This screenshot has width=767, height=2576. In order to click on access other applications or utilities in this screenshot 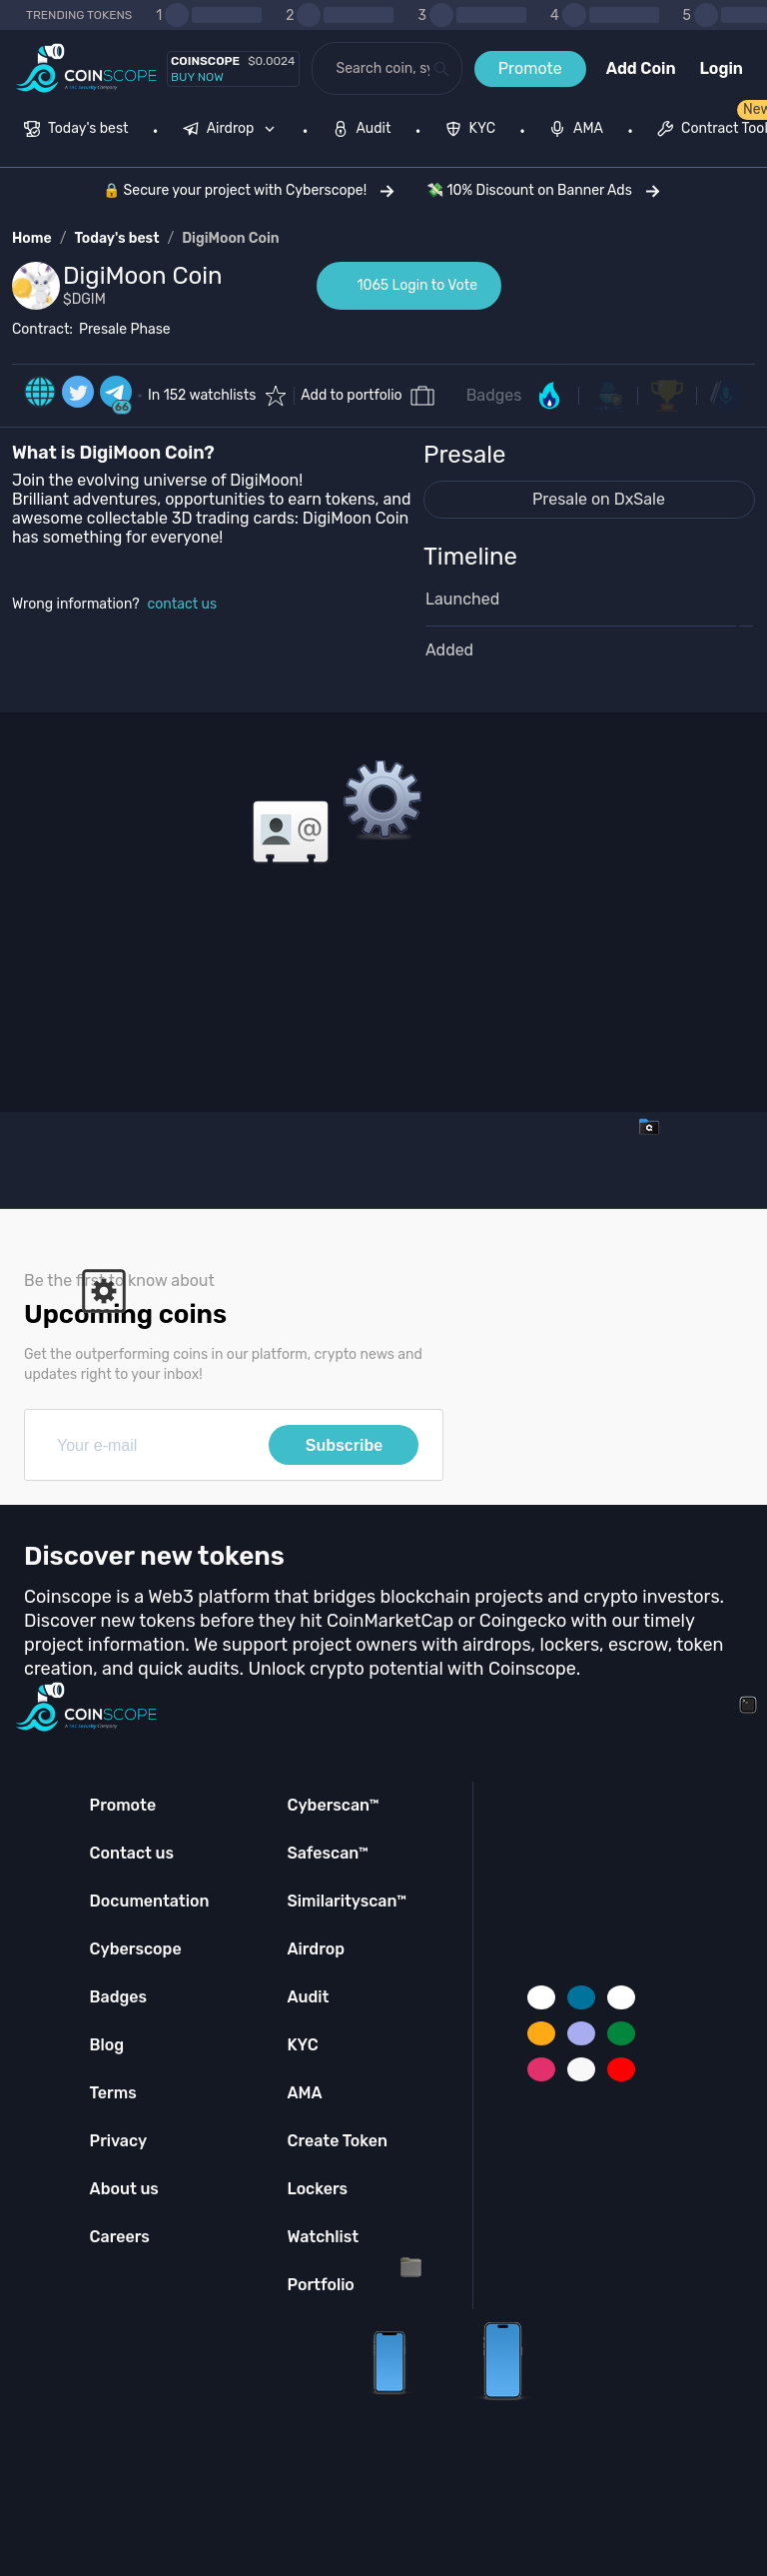, I will do `click(104, 1291)`.